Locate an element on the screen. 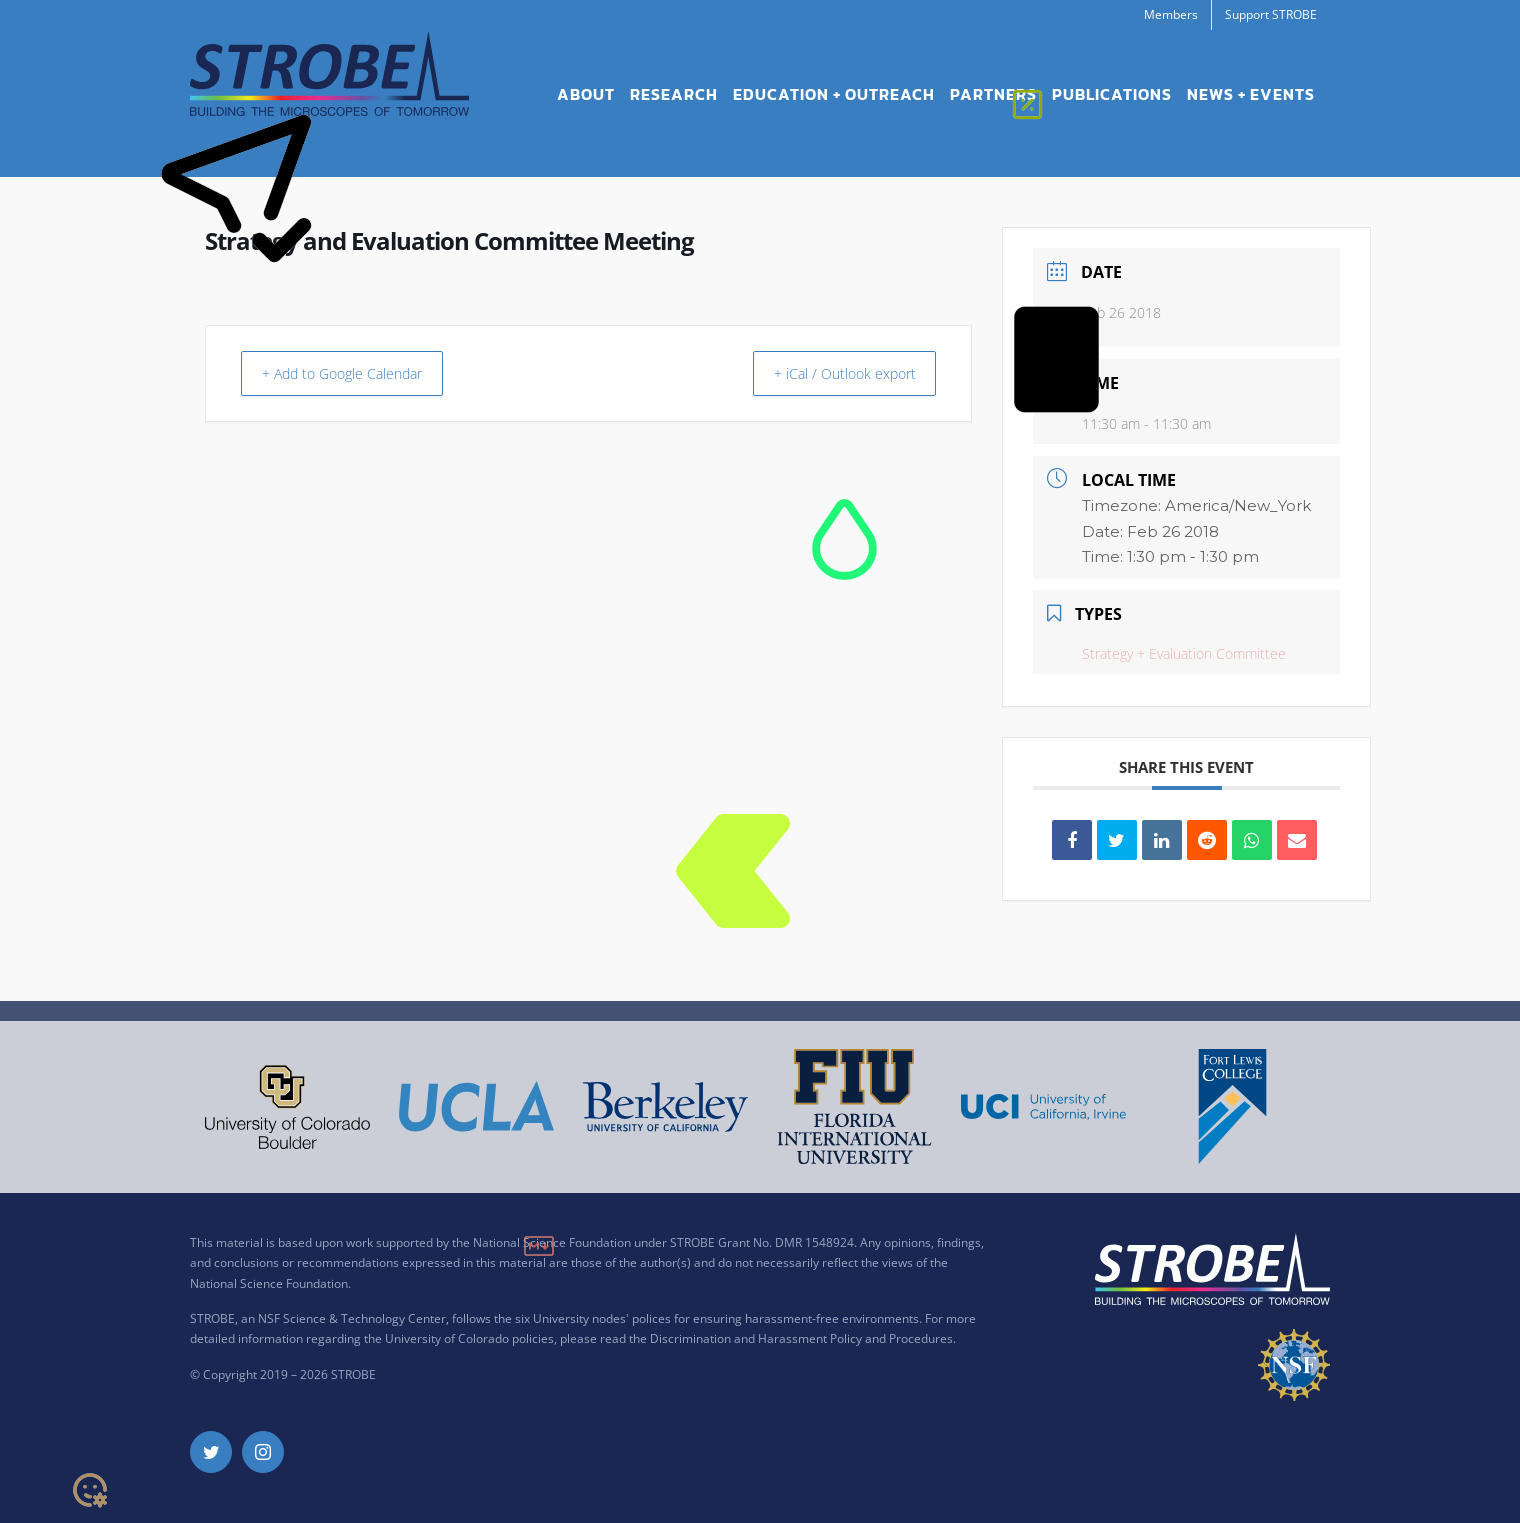  location successfully shared is located at coordinates (237, 188).